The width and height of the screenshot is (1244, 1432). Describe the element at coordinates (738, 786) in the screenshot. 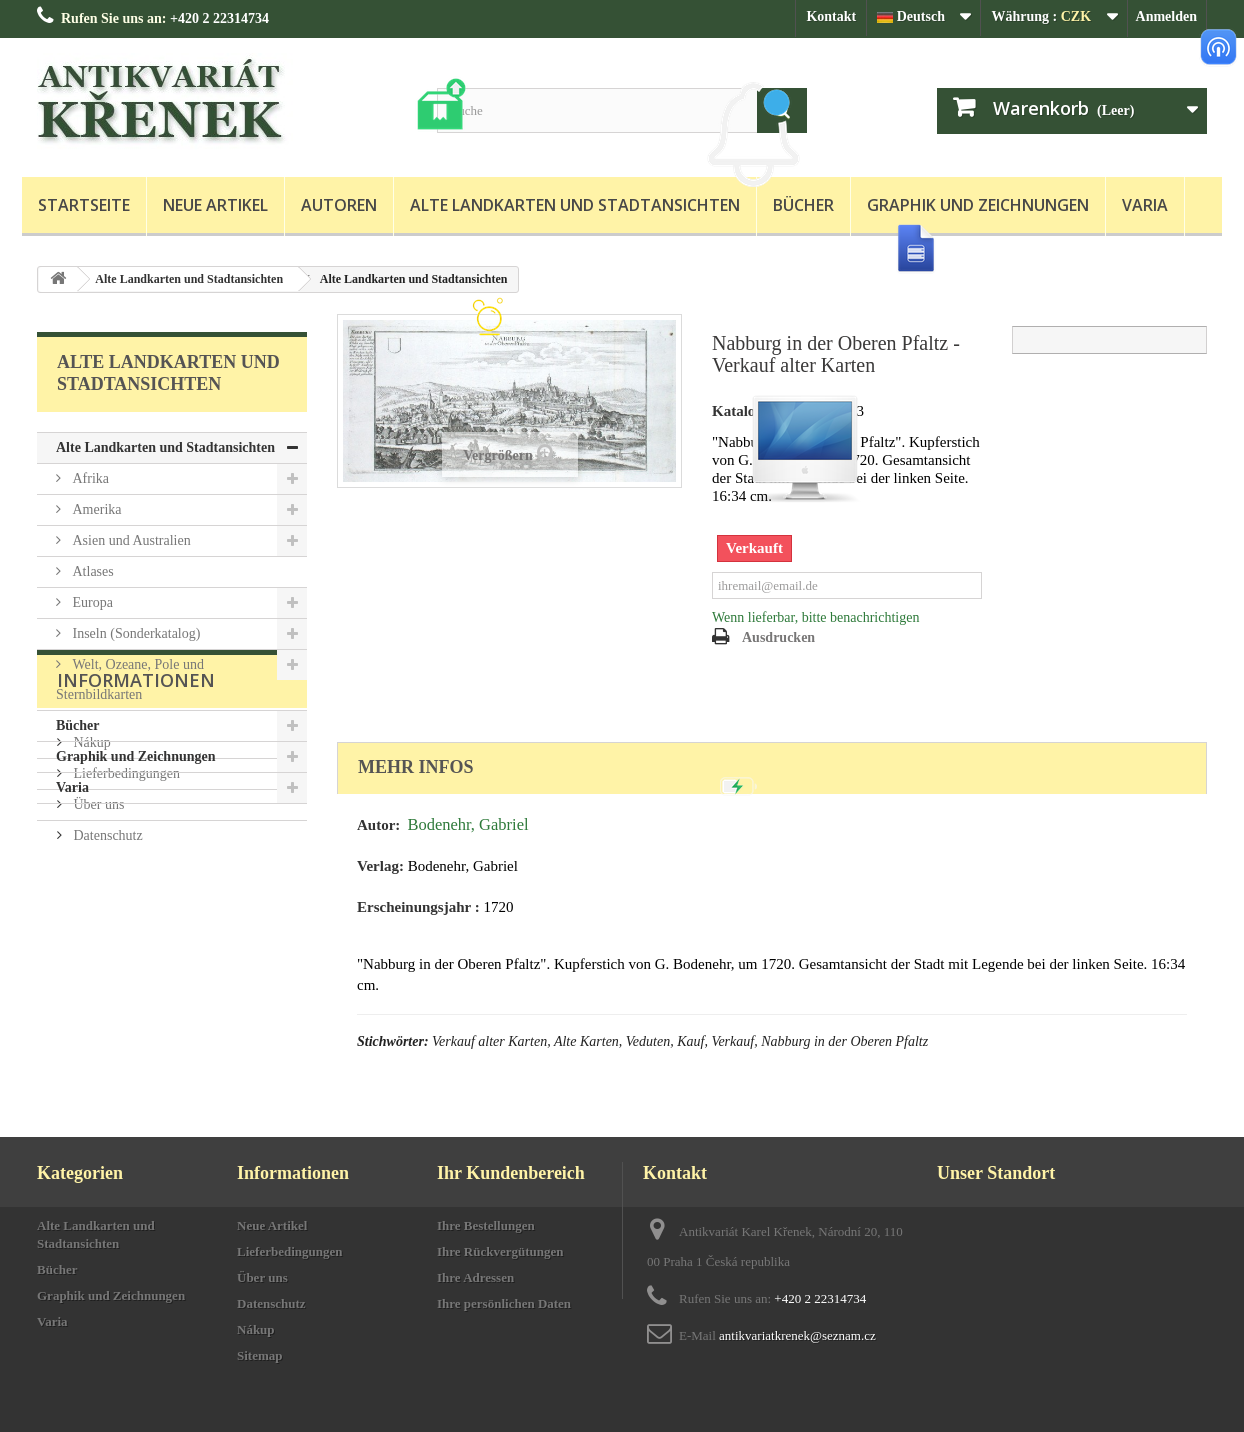

I see `battery at 50% and currently charging` at that location.